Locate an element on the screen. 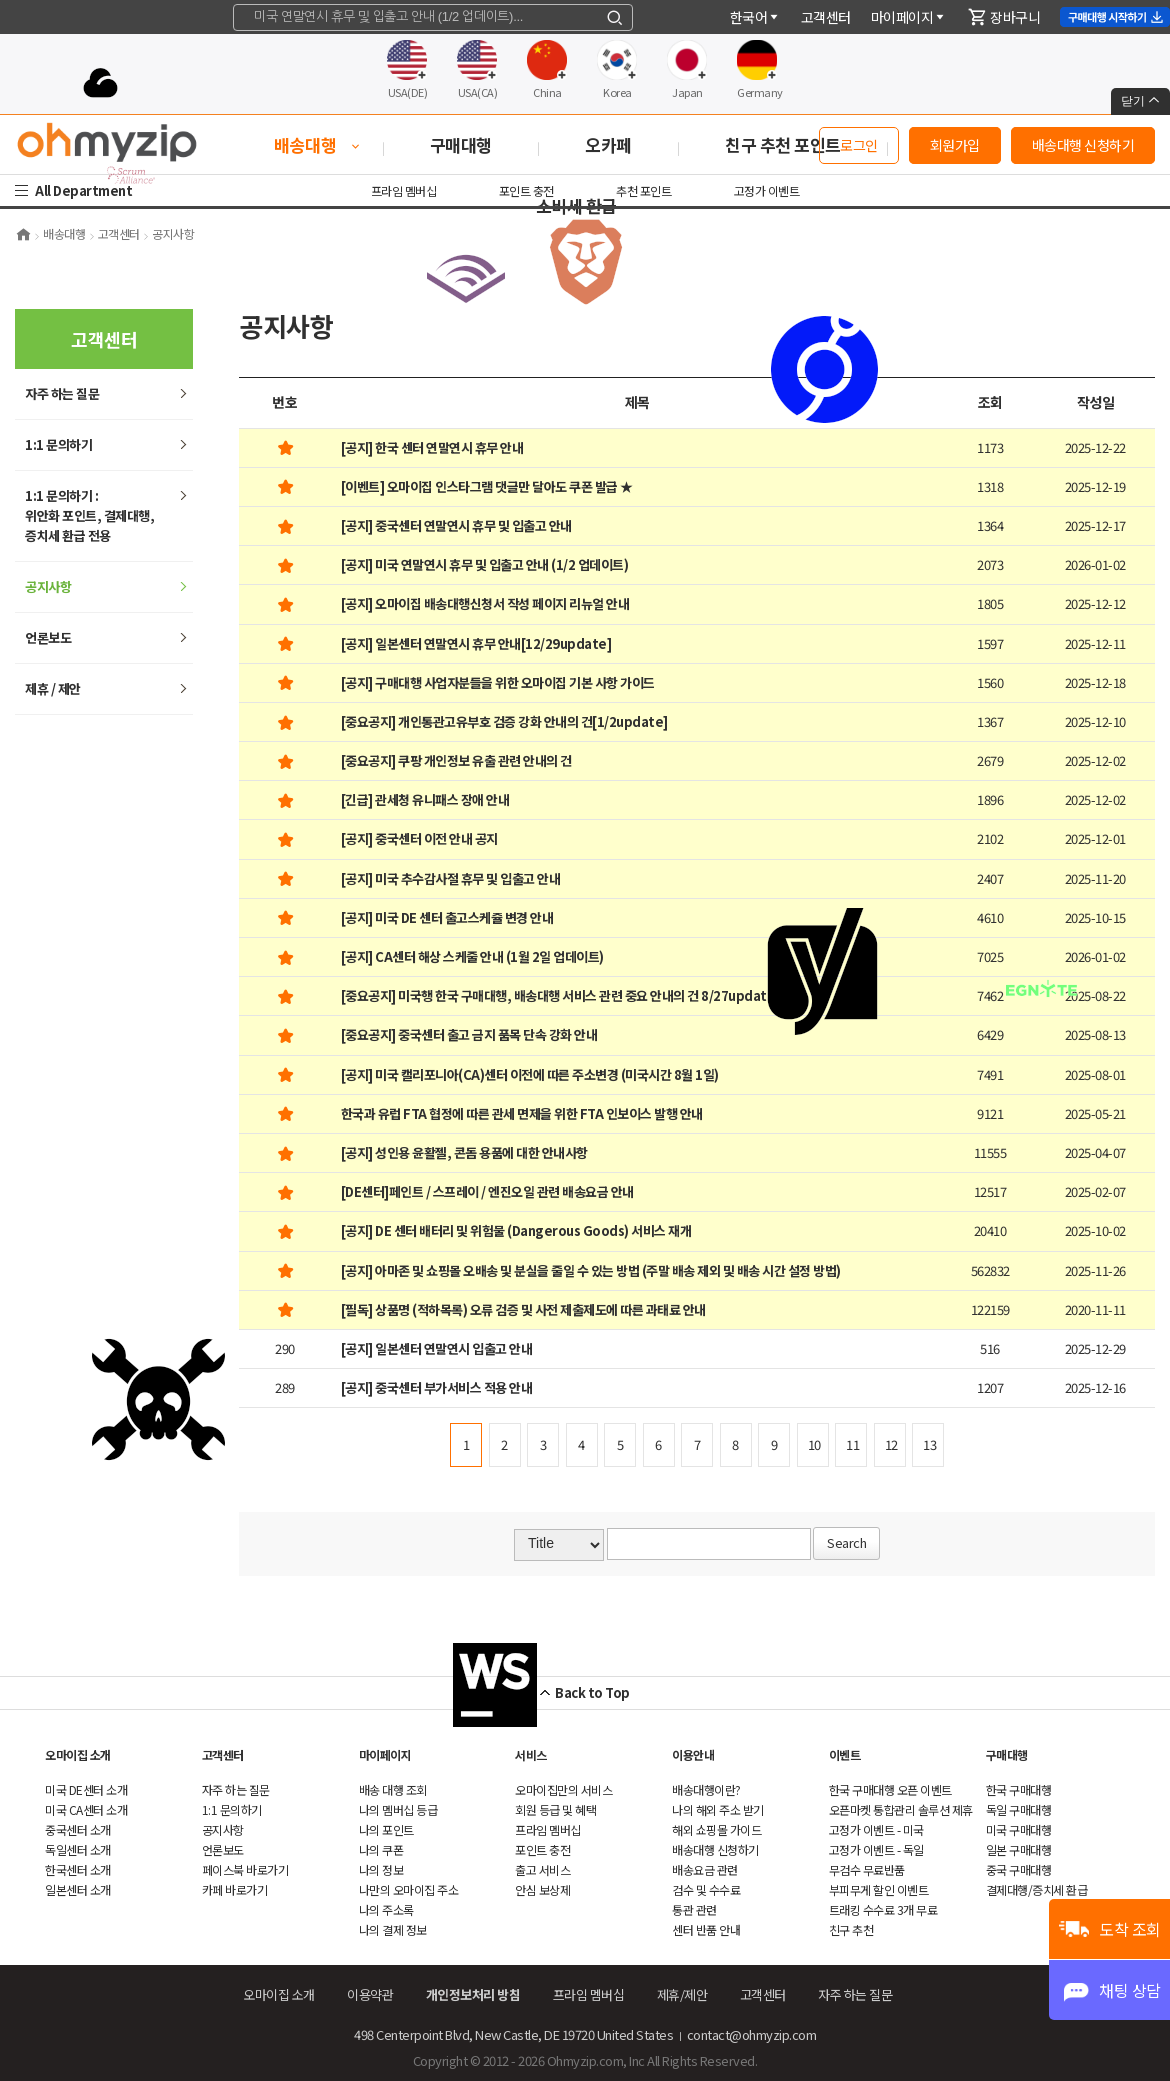 The height and width of the screenshot is (2081, 1170). open WebStorm IDE is located at coordinates (495, 1685).